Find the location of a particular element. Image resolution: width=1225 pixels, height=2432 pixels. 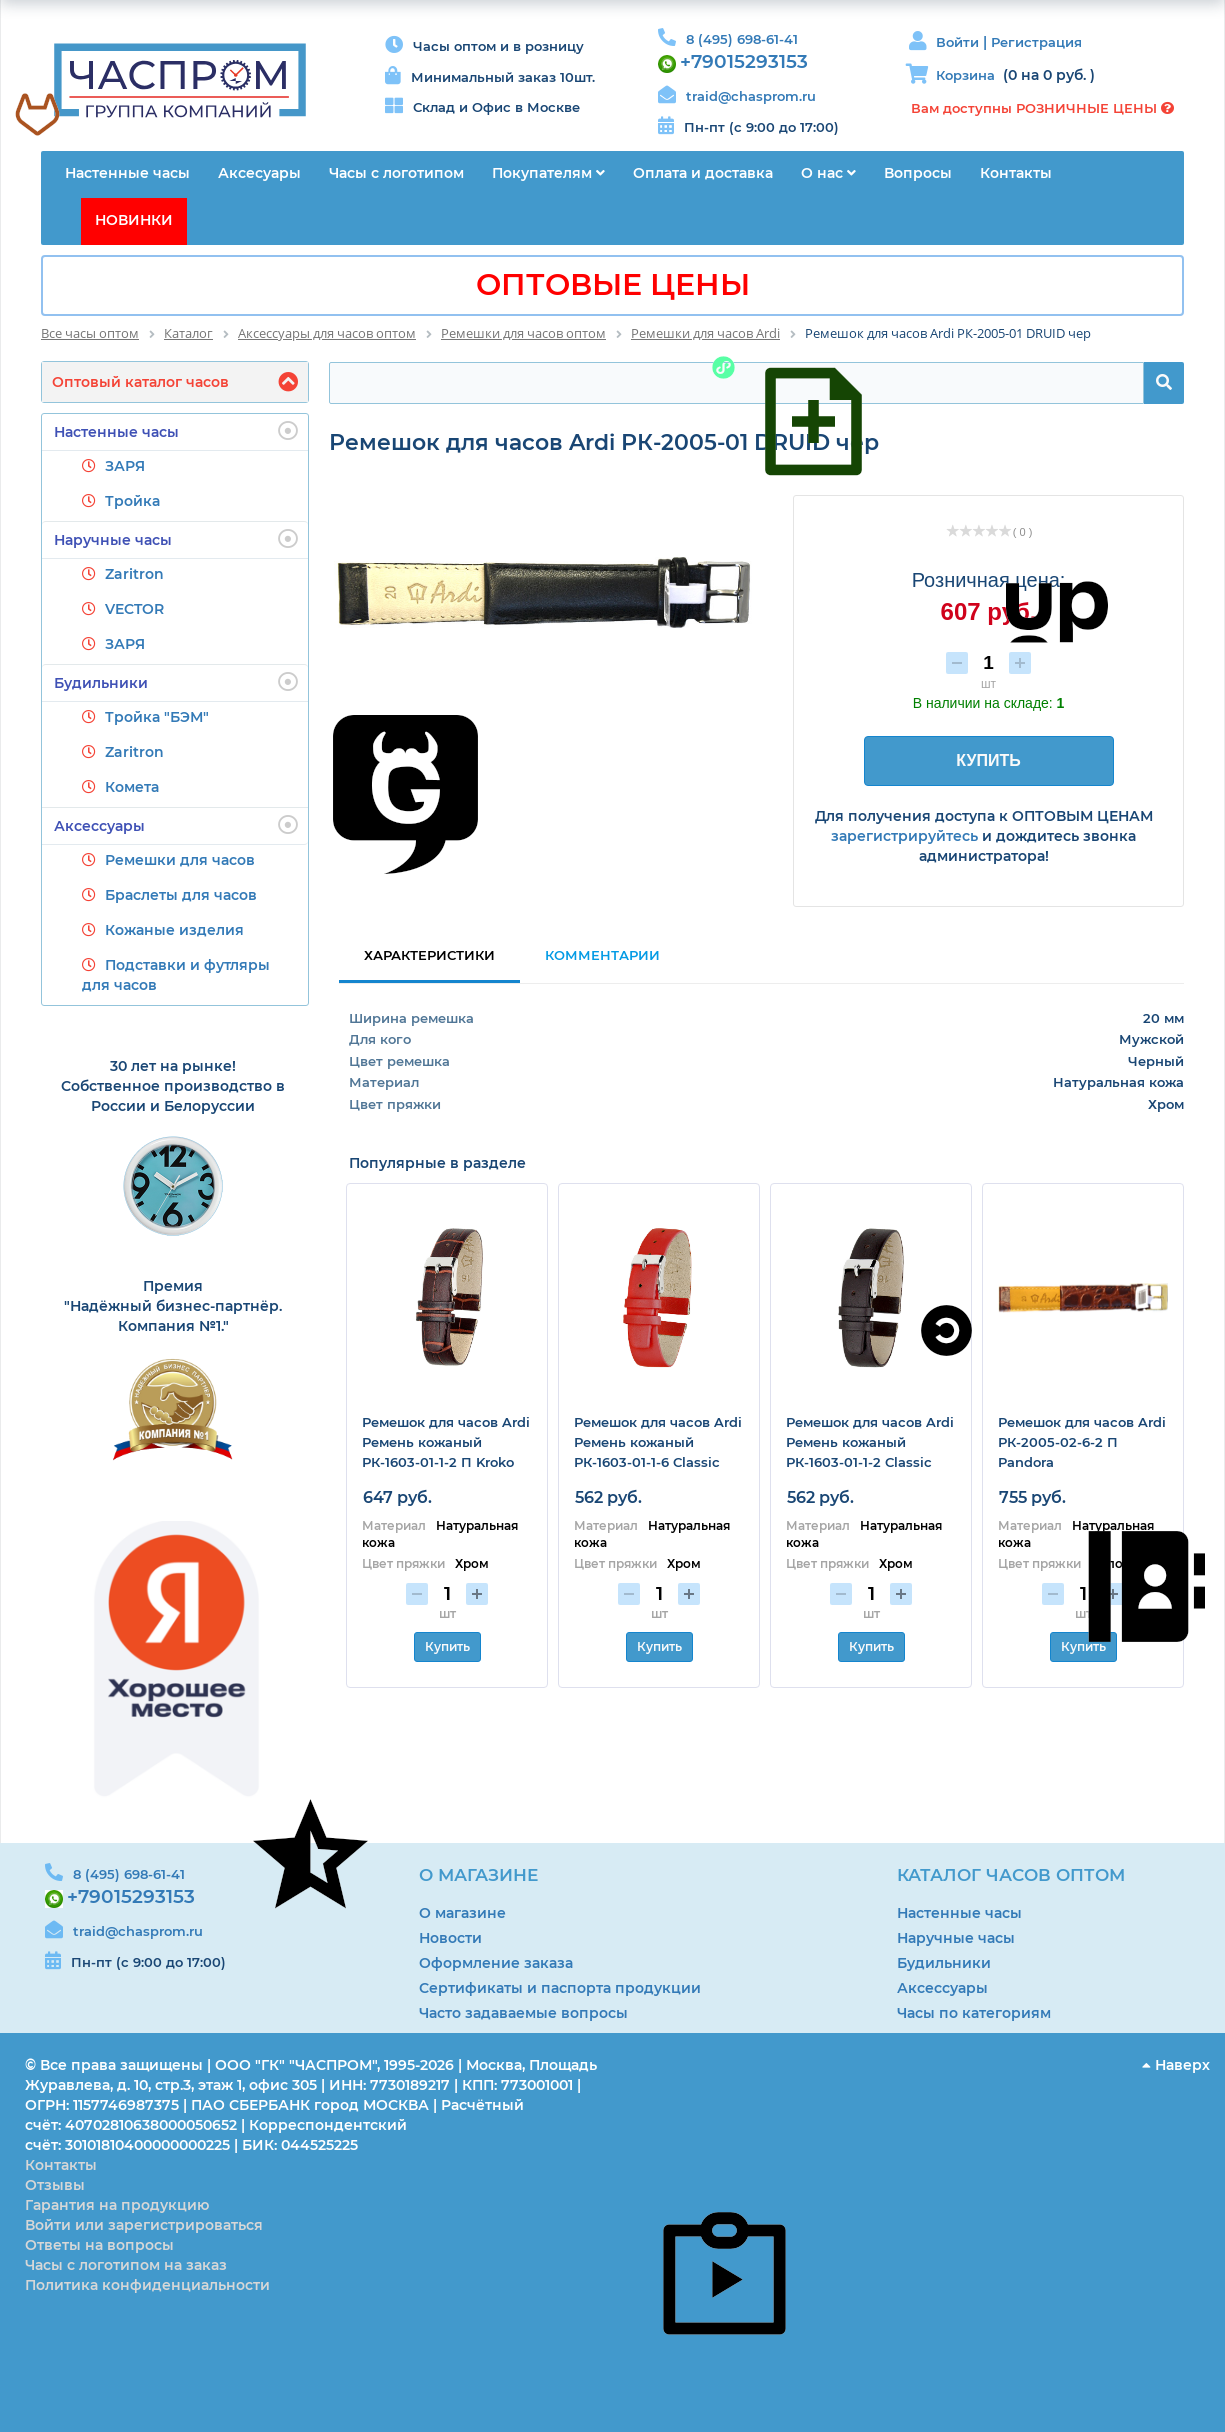

indicates content licensed under copyleft is located at coordinates (946, 1330).